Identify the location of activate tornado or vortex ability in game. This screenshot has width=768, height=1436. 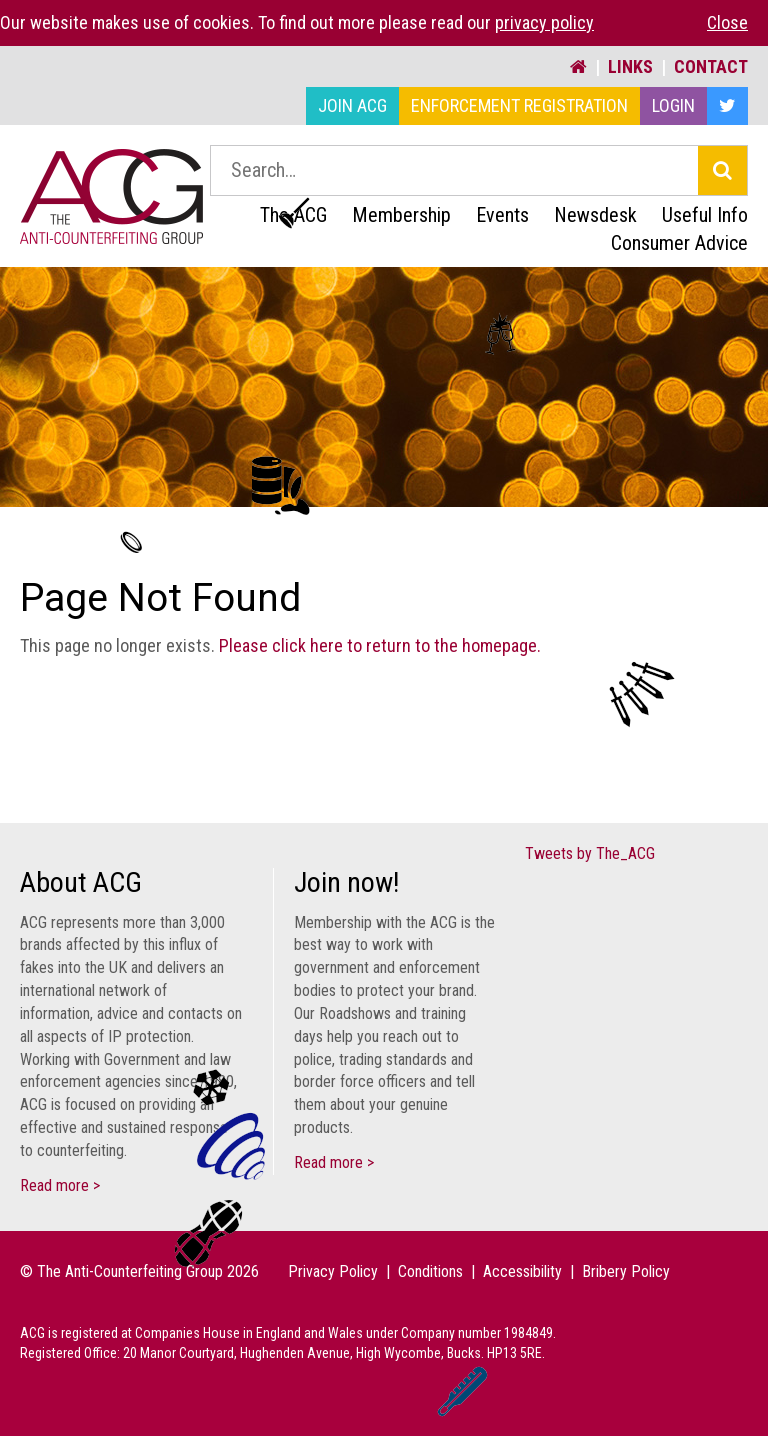
(233, 1148).